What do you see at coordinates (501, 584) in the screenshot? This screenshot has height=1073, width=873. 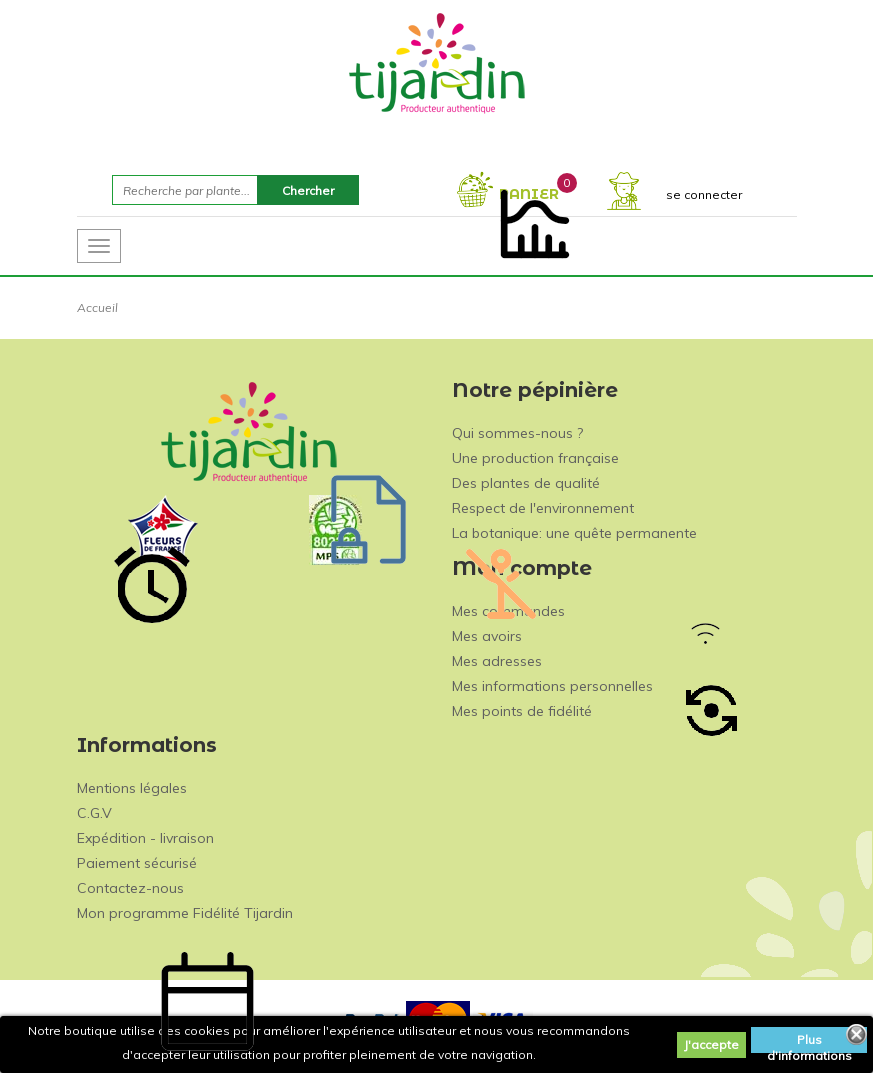 I see `disable wardrobe or clothing display feature` at bounding box center [501, 584].